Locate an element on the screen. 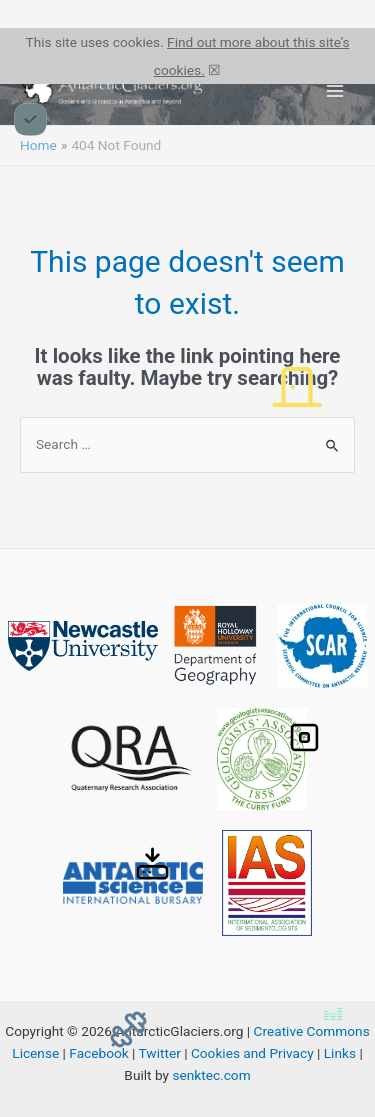 This screenshot has width=375, height=1117. mark task as complete is located at coordinates (30, 119).